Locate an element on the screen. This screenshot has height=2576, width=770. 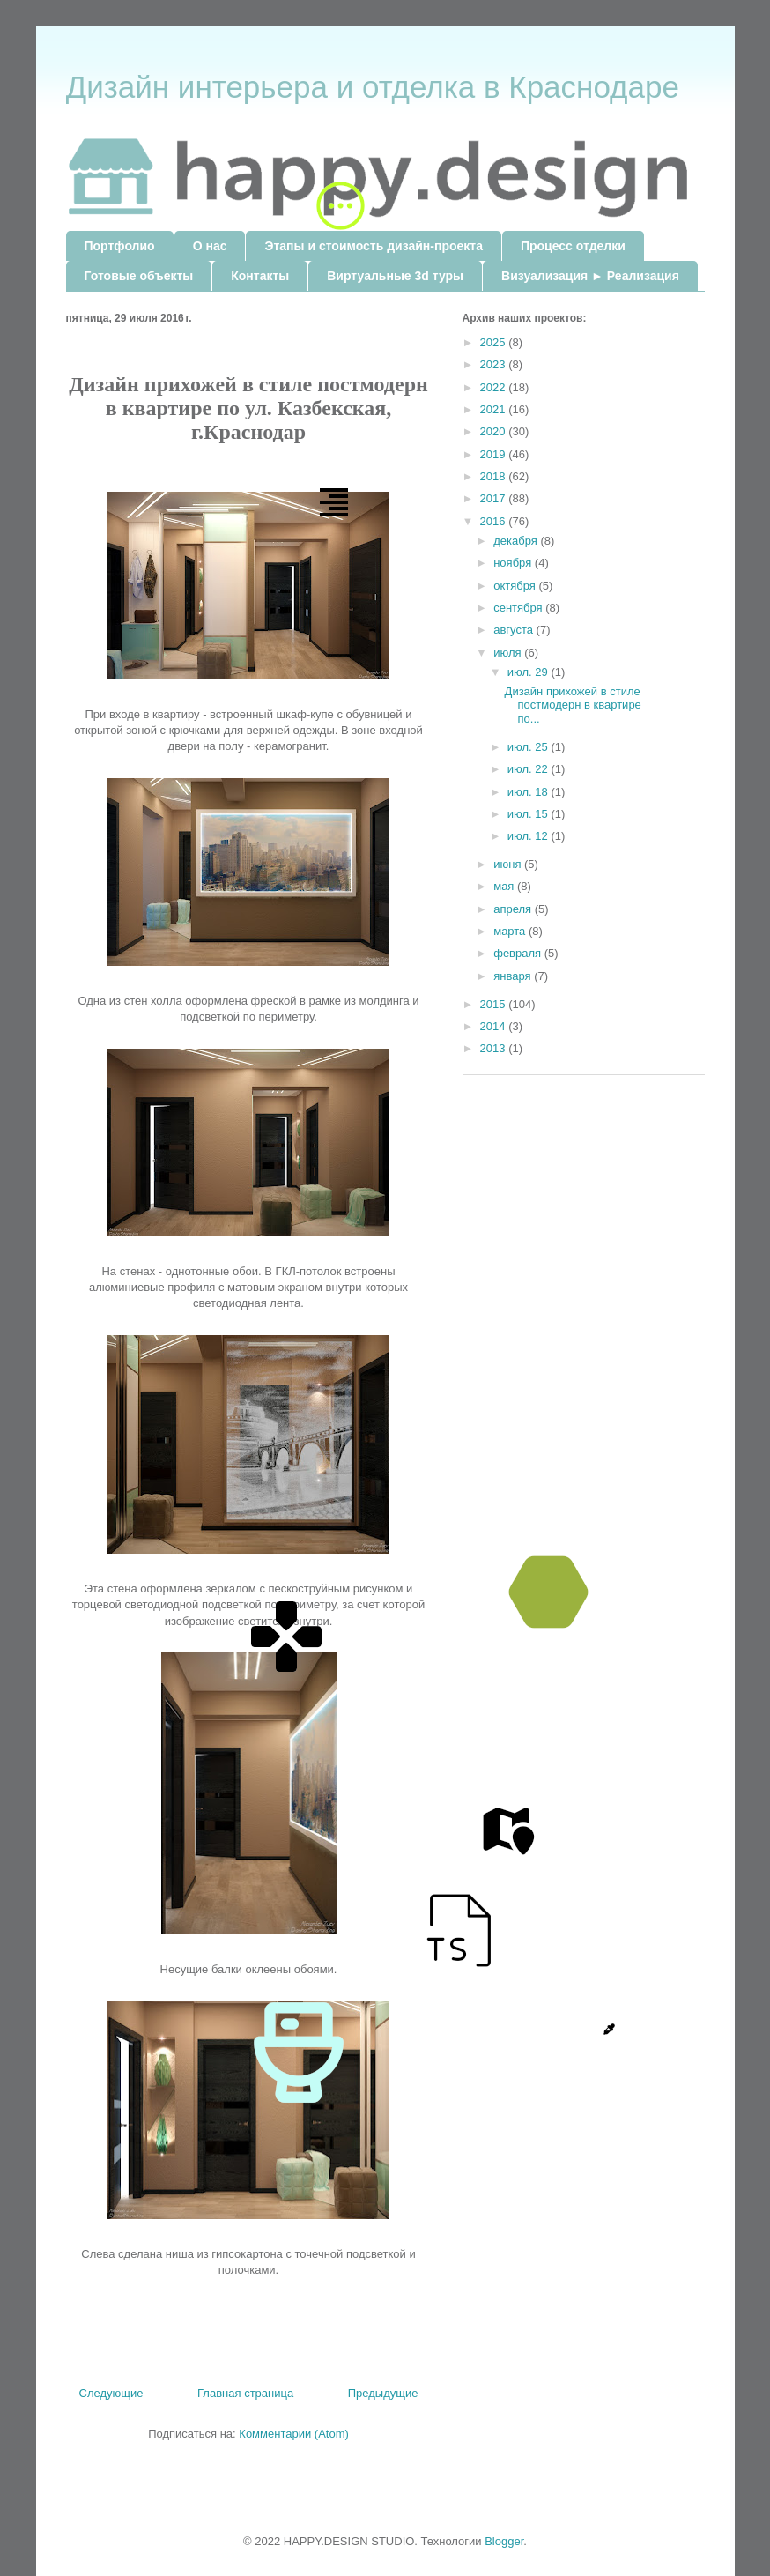
pick a color from the canvas is located at coordinates (609, 2029).